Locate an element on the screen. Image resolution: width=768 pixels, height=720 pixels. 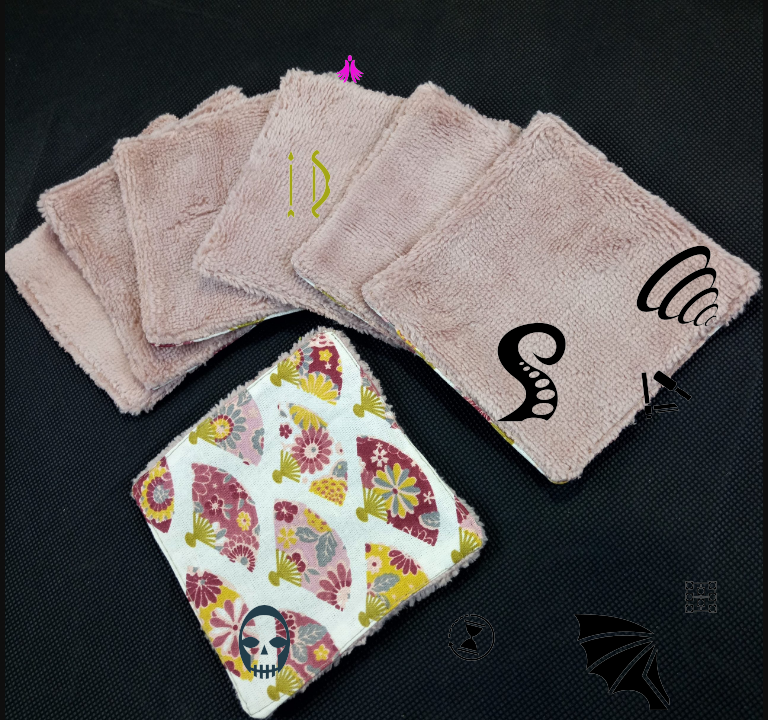
access archery or ranged combat skills is located at coordinates (306, 184).